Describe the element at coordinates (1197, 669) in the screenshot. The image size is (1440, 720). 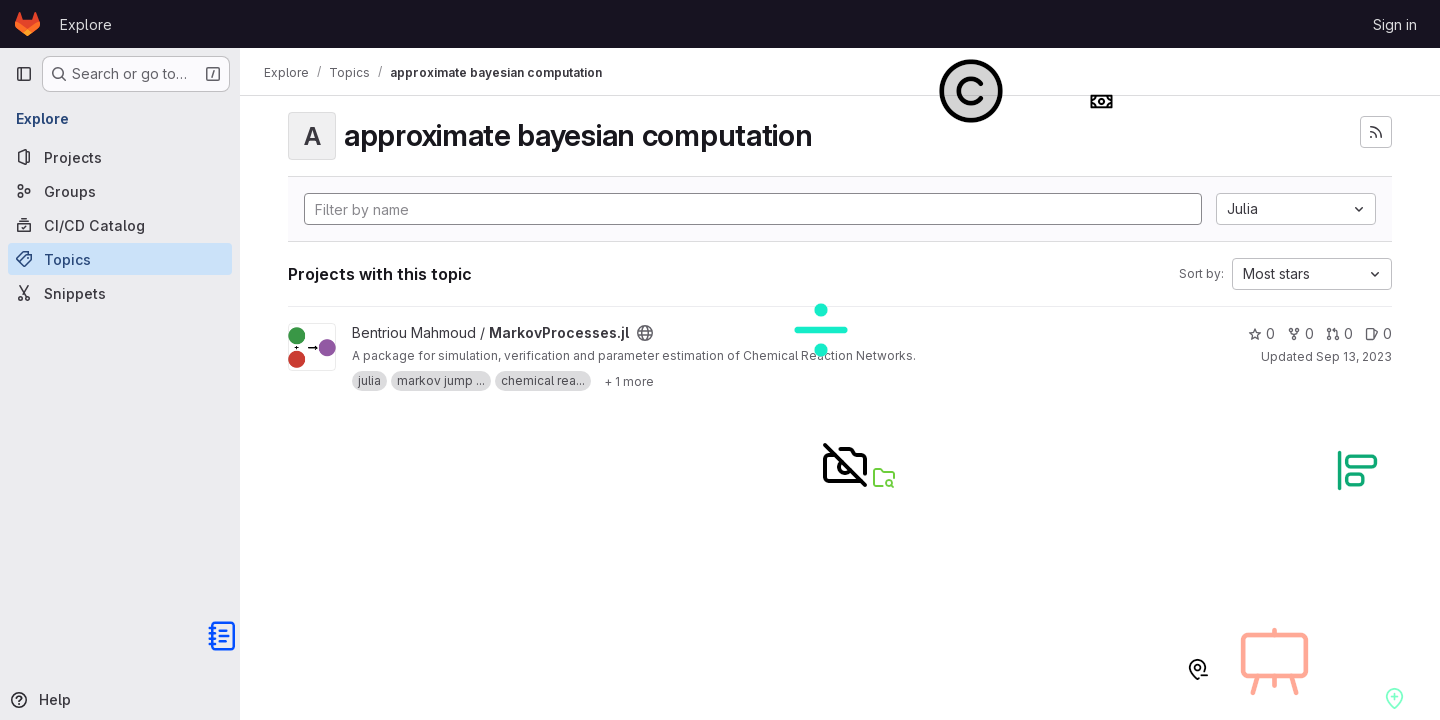
I see `remove a saved location` at that location.